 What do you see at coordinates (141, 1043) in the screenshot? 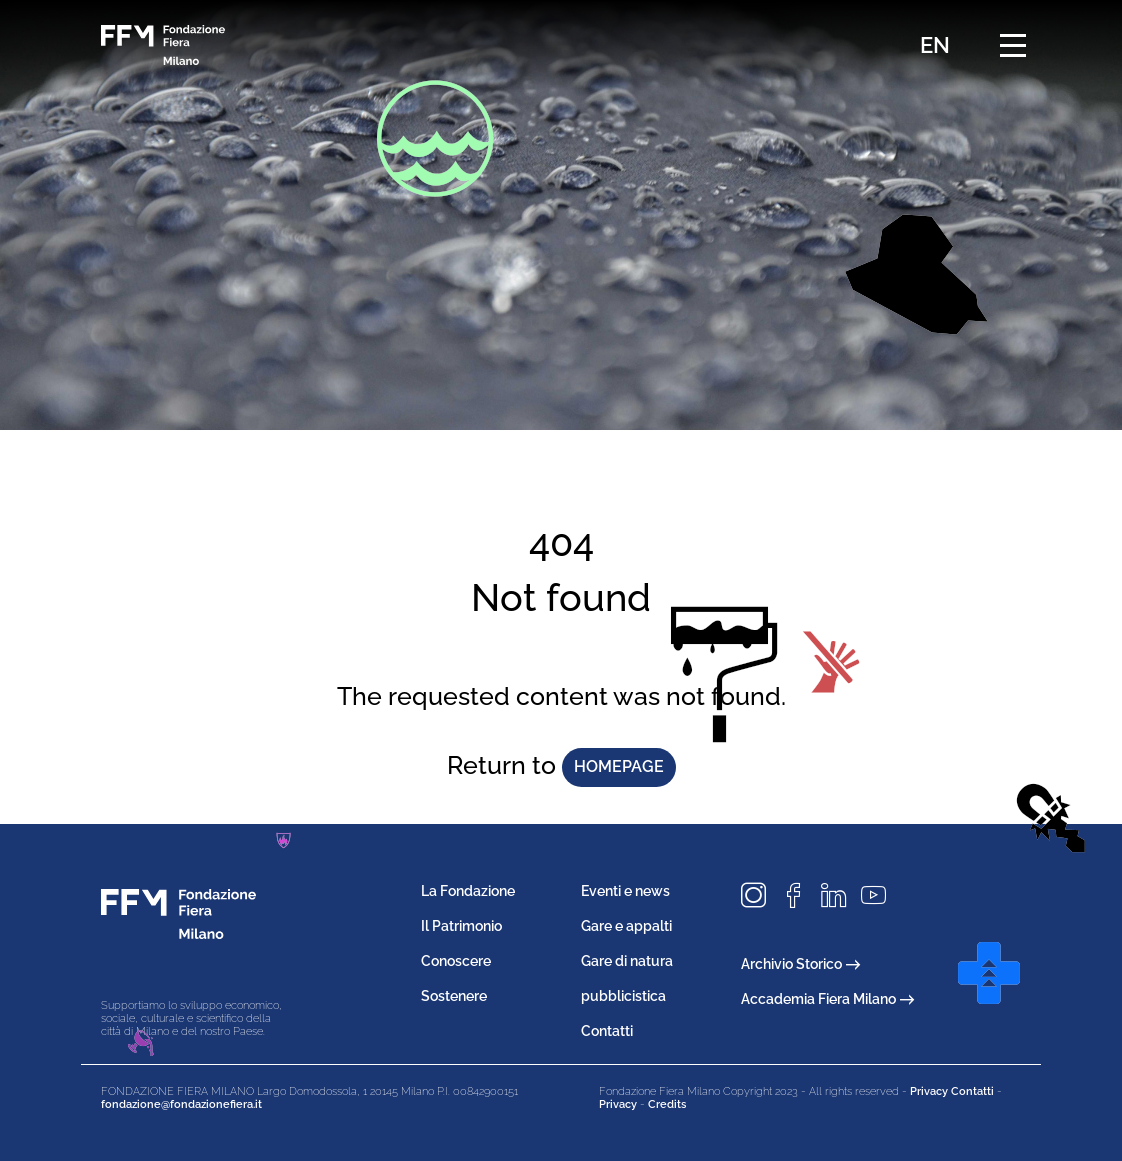
I see `pour or serve a drink` at bounding box center [141, 1043].